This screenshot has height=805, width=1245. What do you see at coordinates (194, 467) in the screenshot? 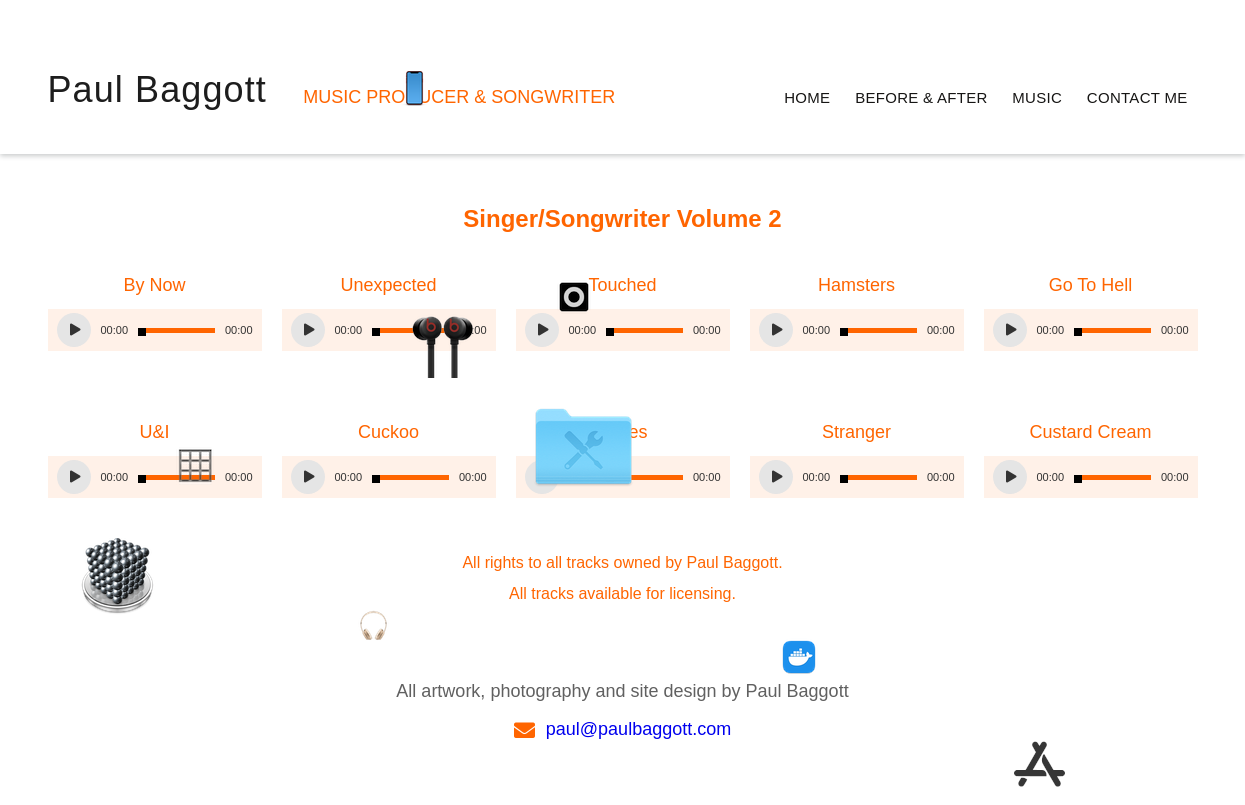
I see `switch to grid view layout` at bounding box center [194, 467].